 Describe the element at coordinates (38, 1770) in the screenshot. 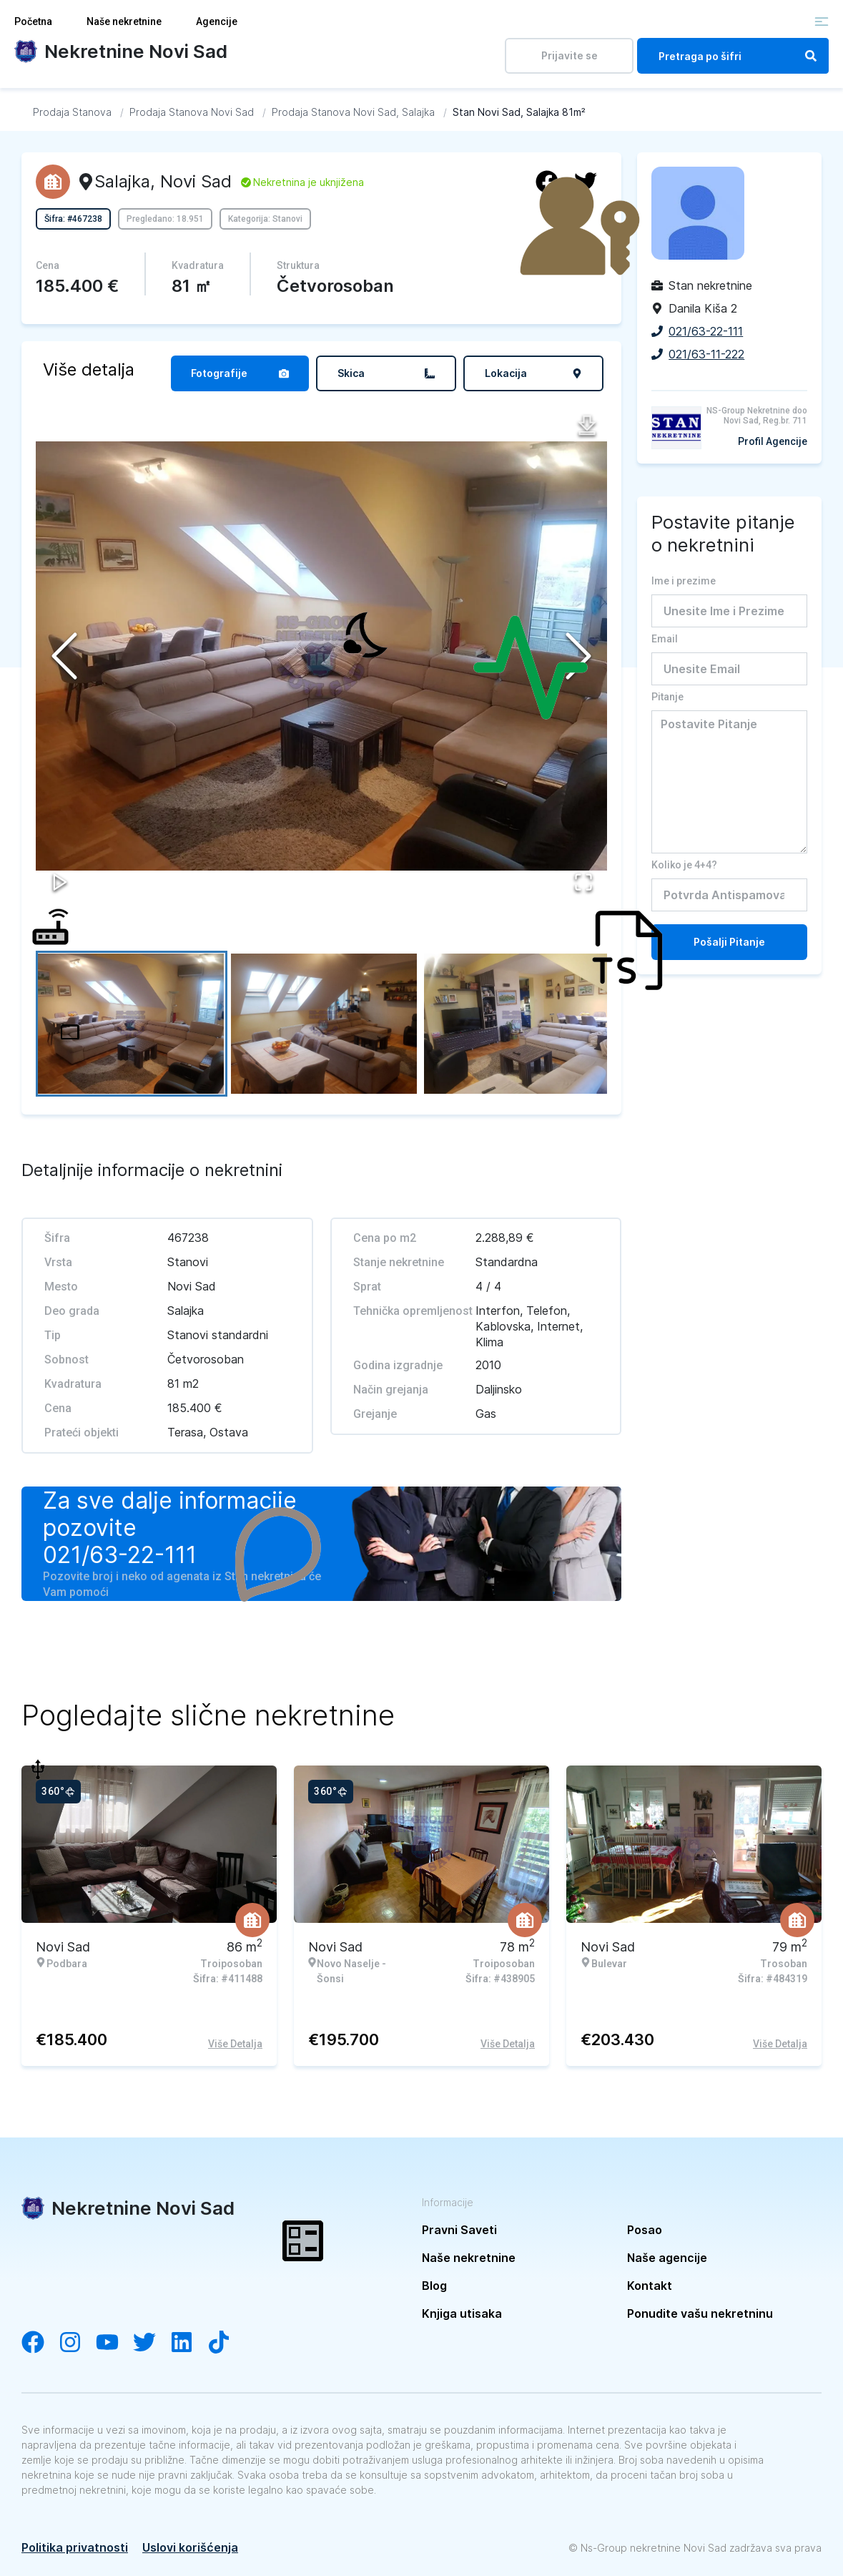

I see `connect a USB device` at that location.